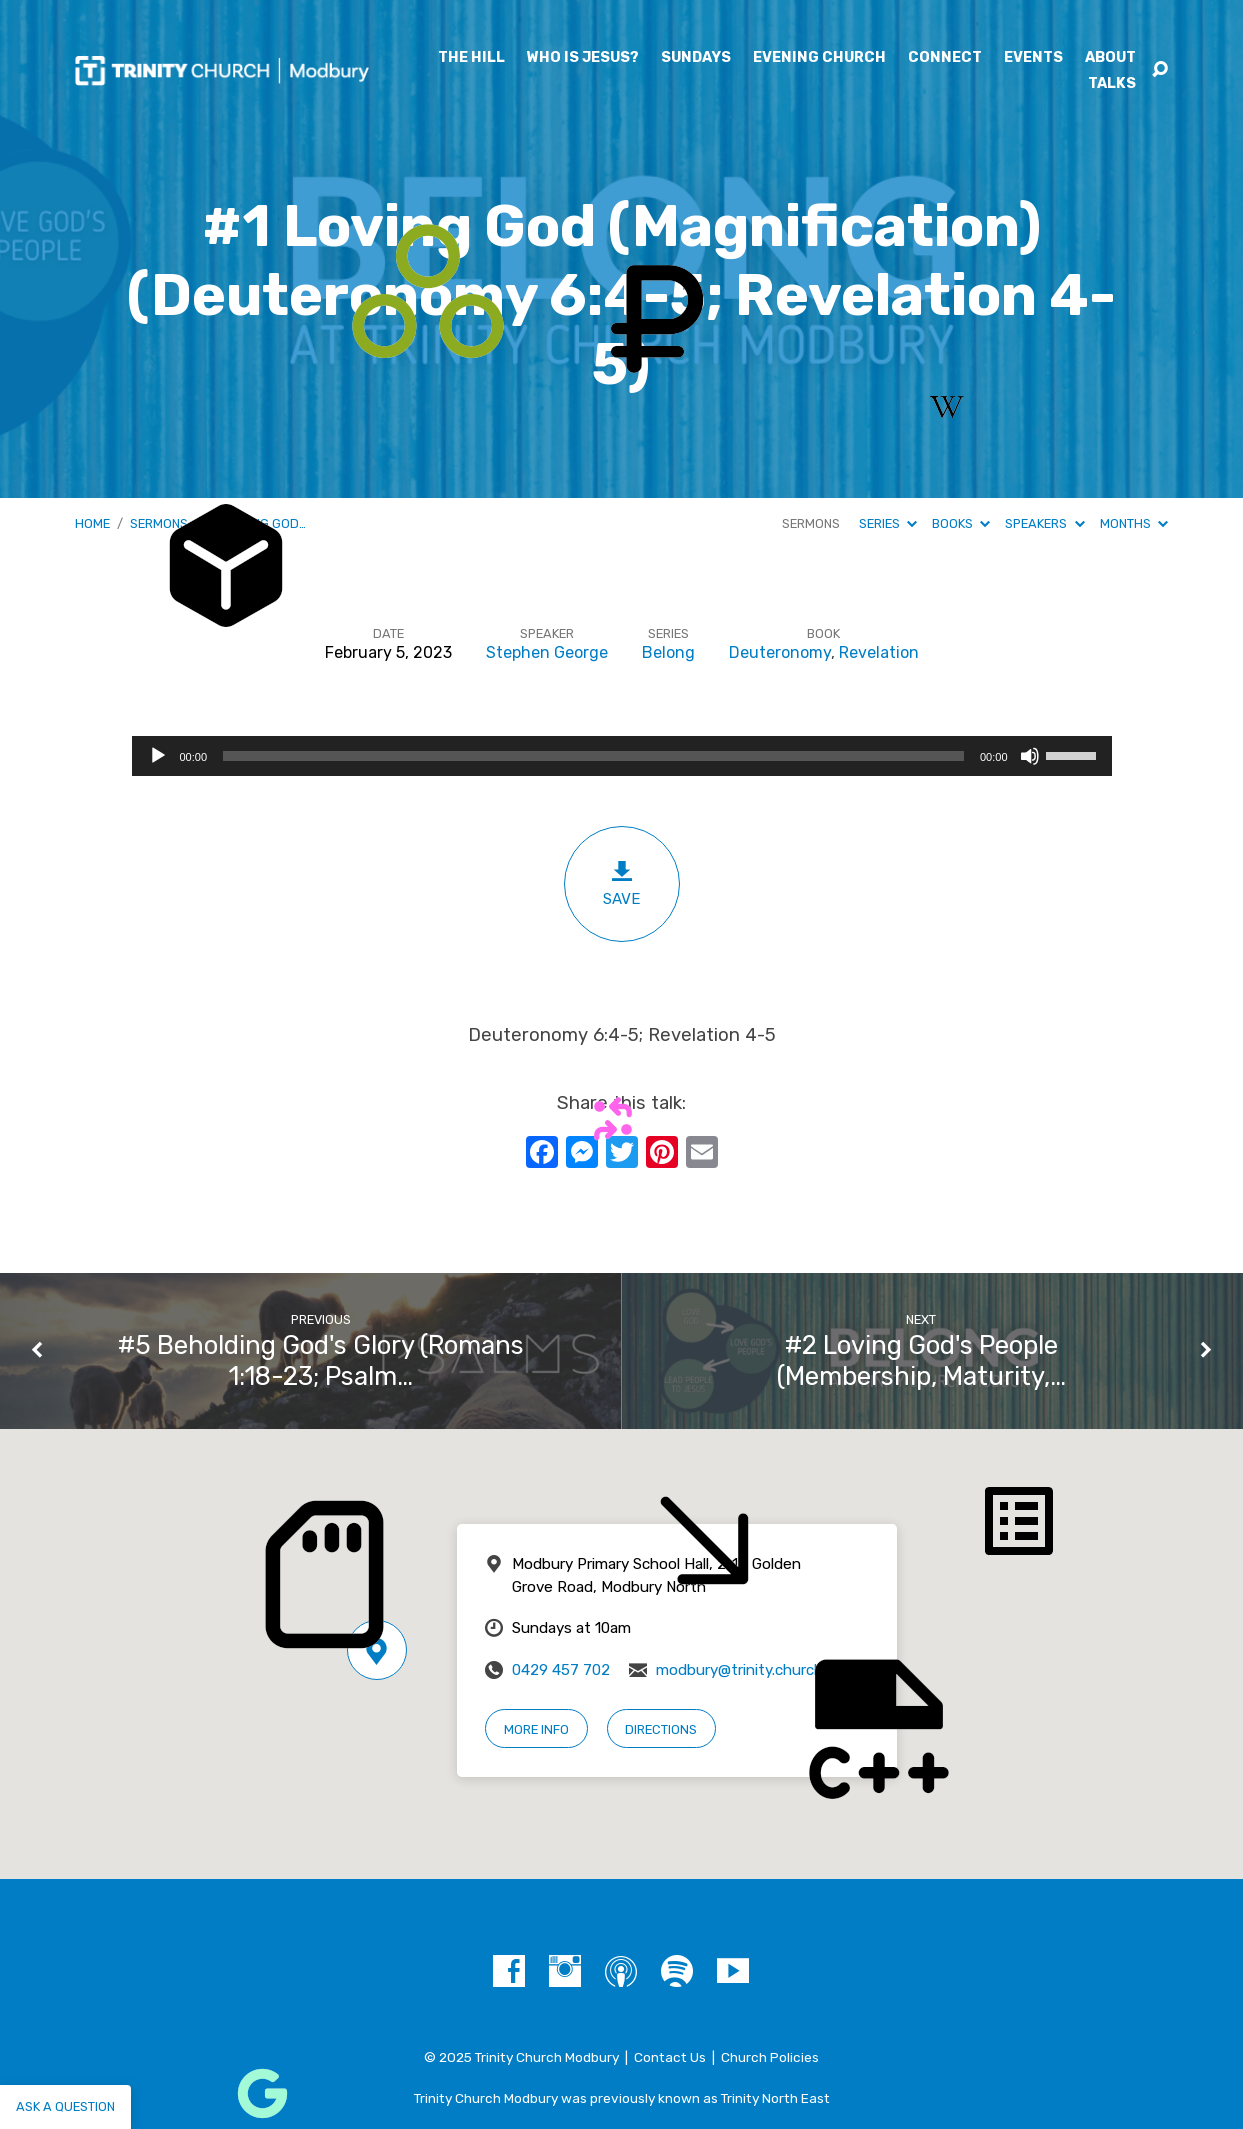 The height and width of the screenshot is (2129, 1243). What do you see at coordinates (613, 1120) in the screenshot?
I see `merge or converge items to endpoints` at bounding box center [613, 1120].